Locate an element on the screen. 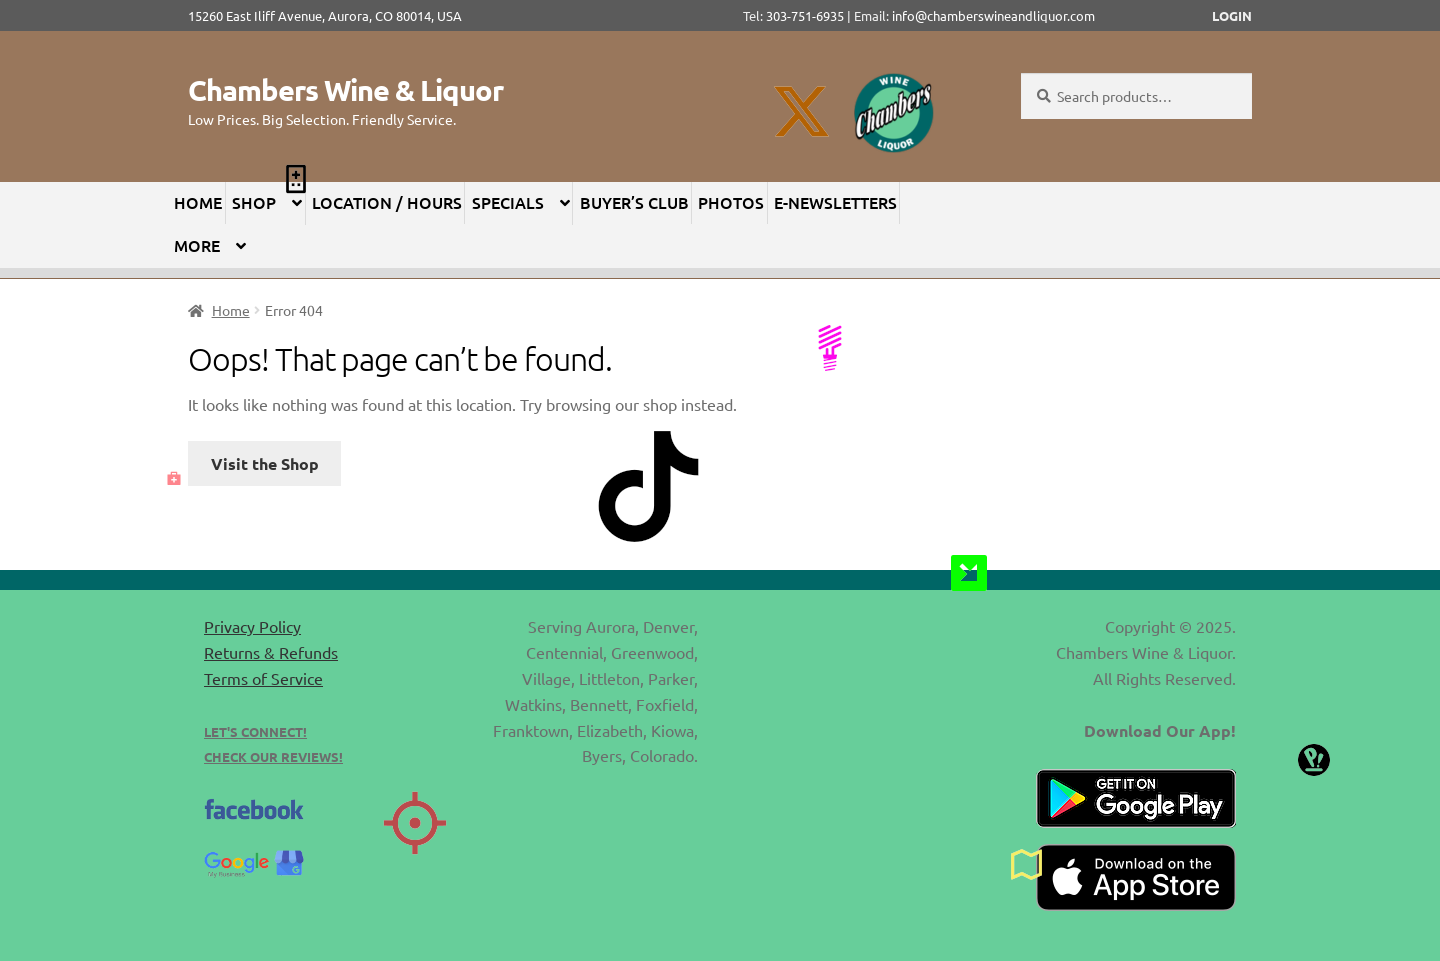 This screenshot has height=961, width=1440. access health or medical resources is located at coordinates (174, 479).